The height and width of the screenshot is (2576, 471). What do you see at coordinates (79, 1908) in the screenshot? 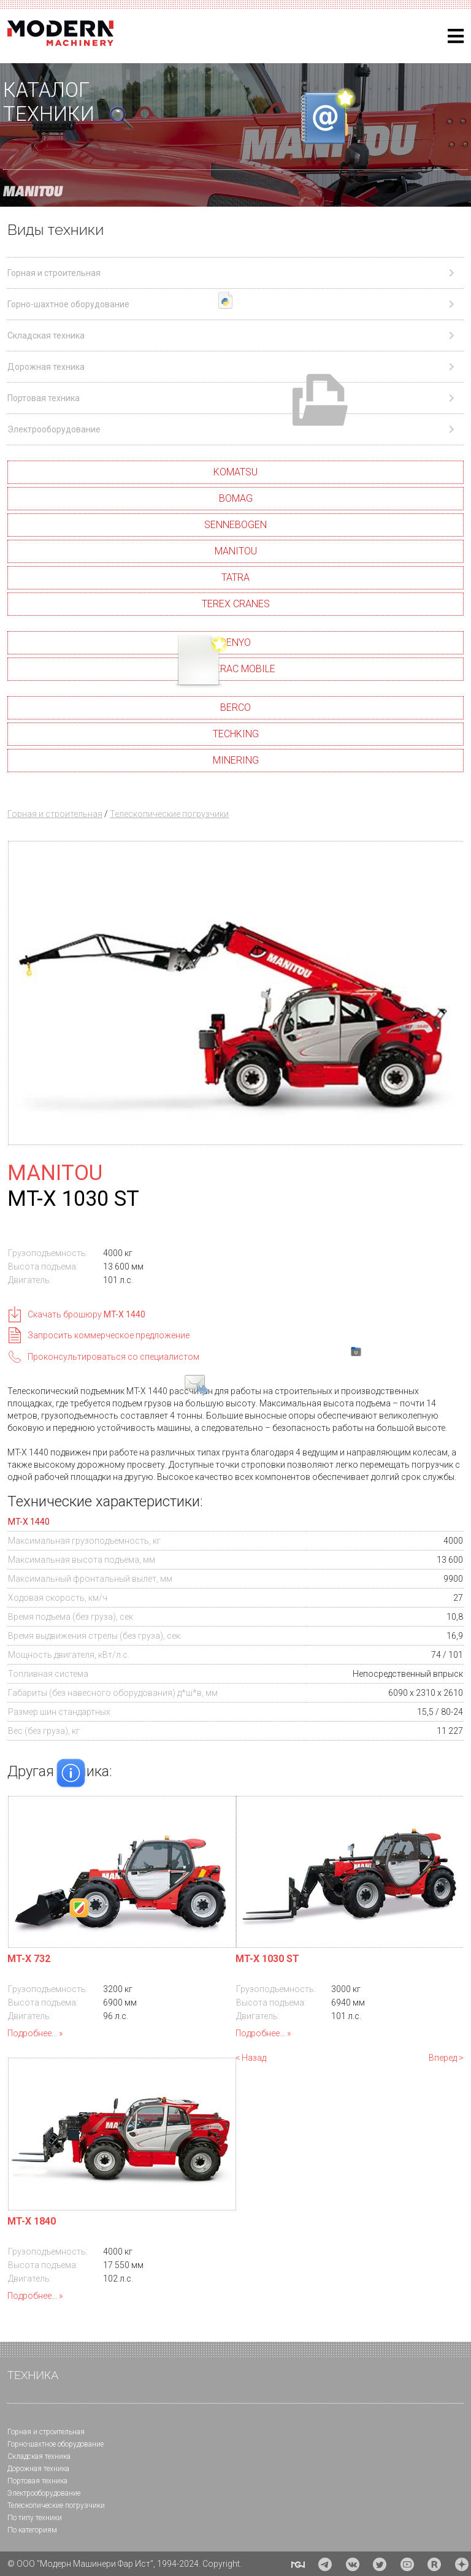
I see `open gufw firewall settings` at bounding box center [79, 1908].